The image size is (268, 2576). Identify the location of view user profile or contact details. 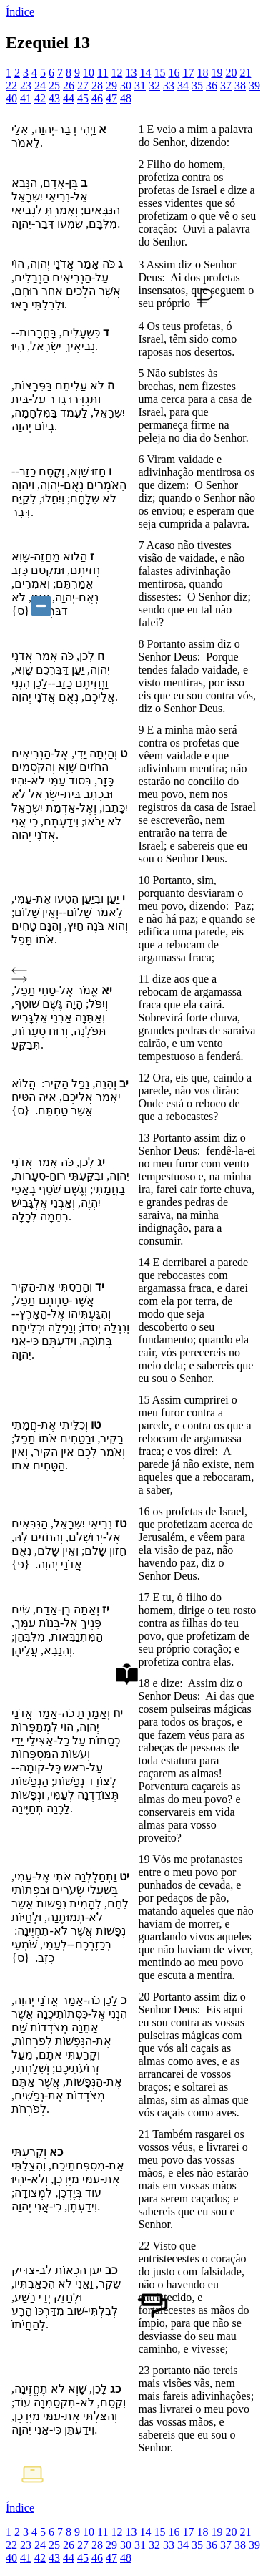
(126, 1673).